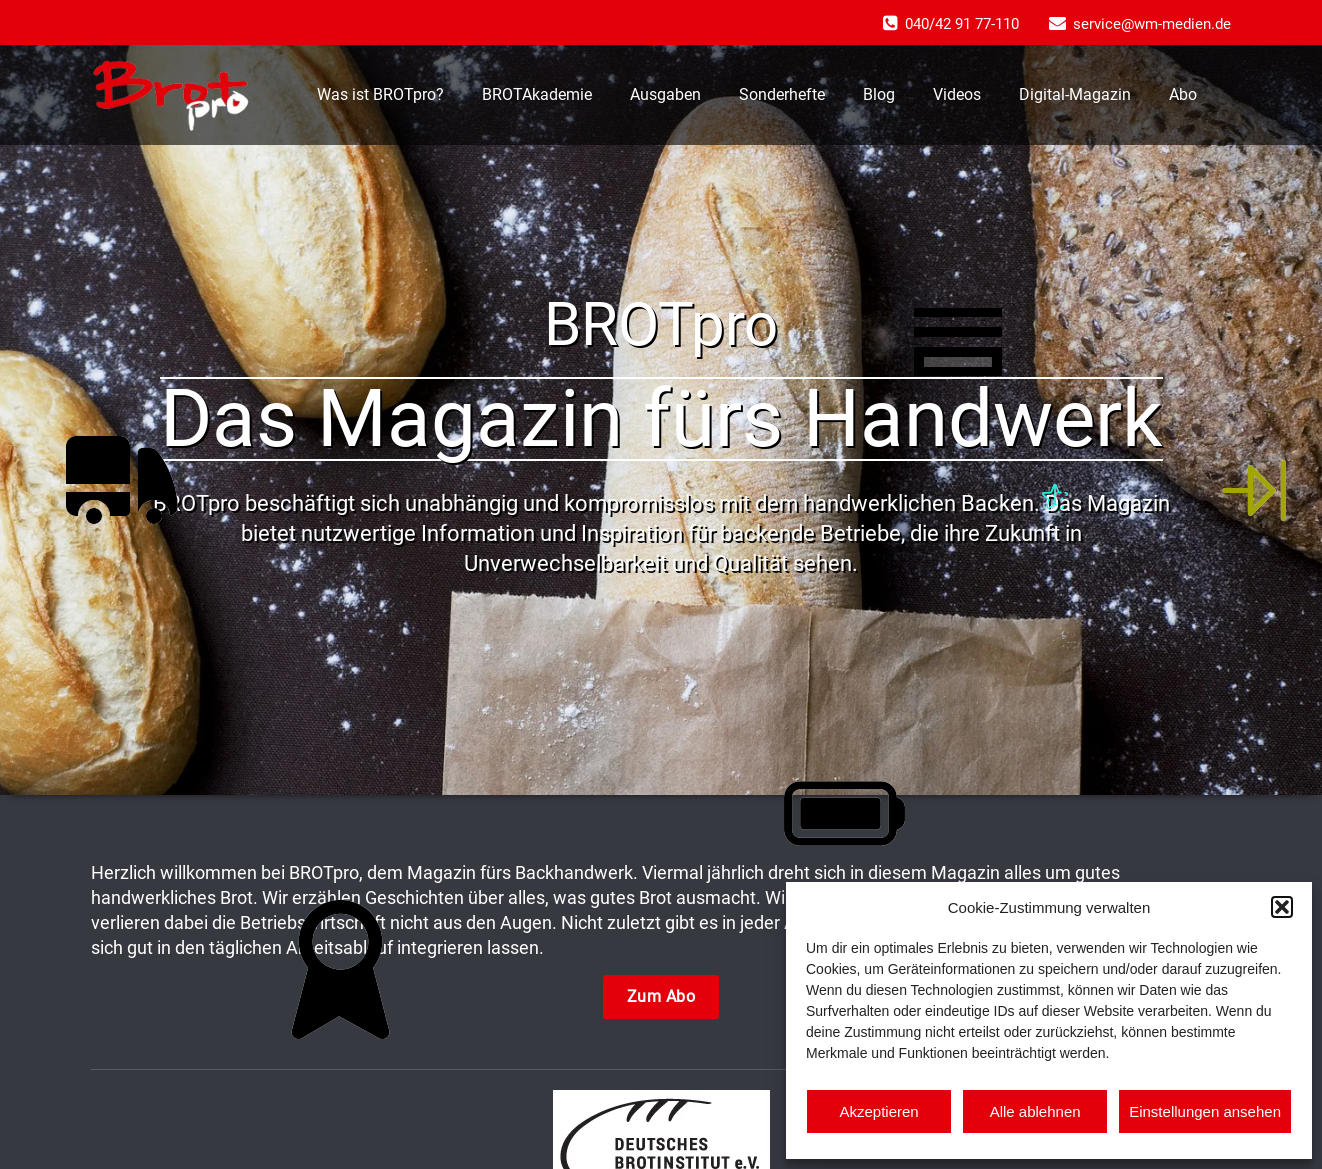  What do you see at coordinates (1055, 497) in the screenshot?
I see `partial rating indicator` at bounding box center [1055, 497].